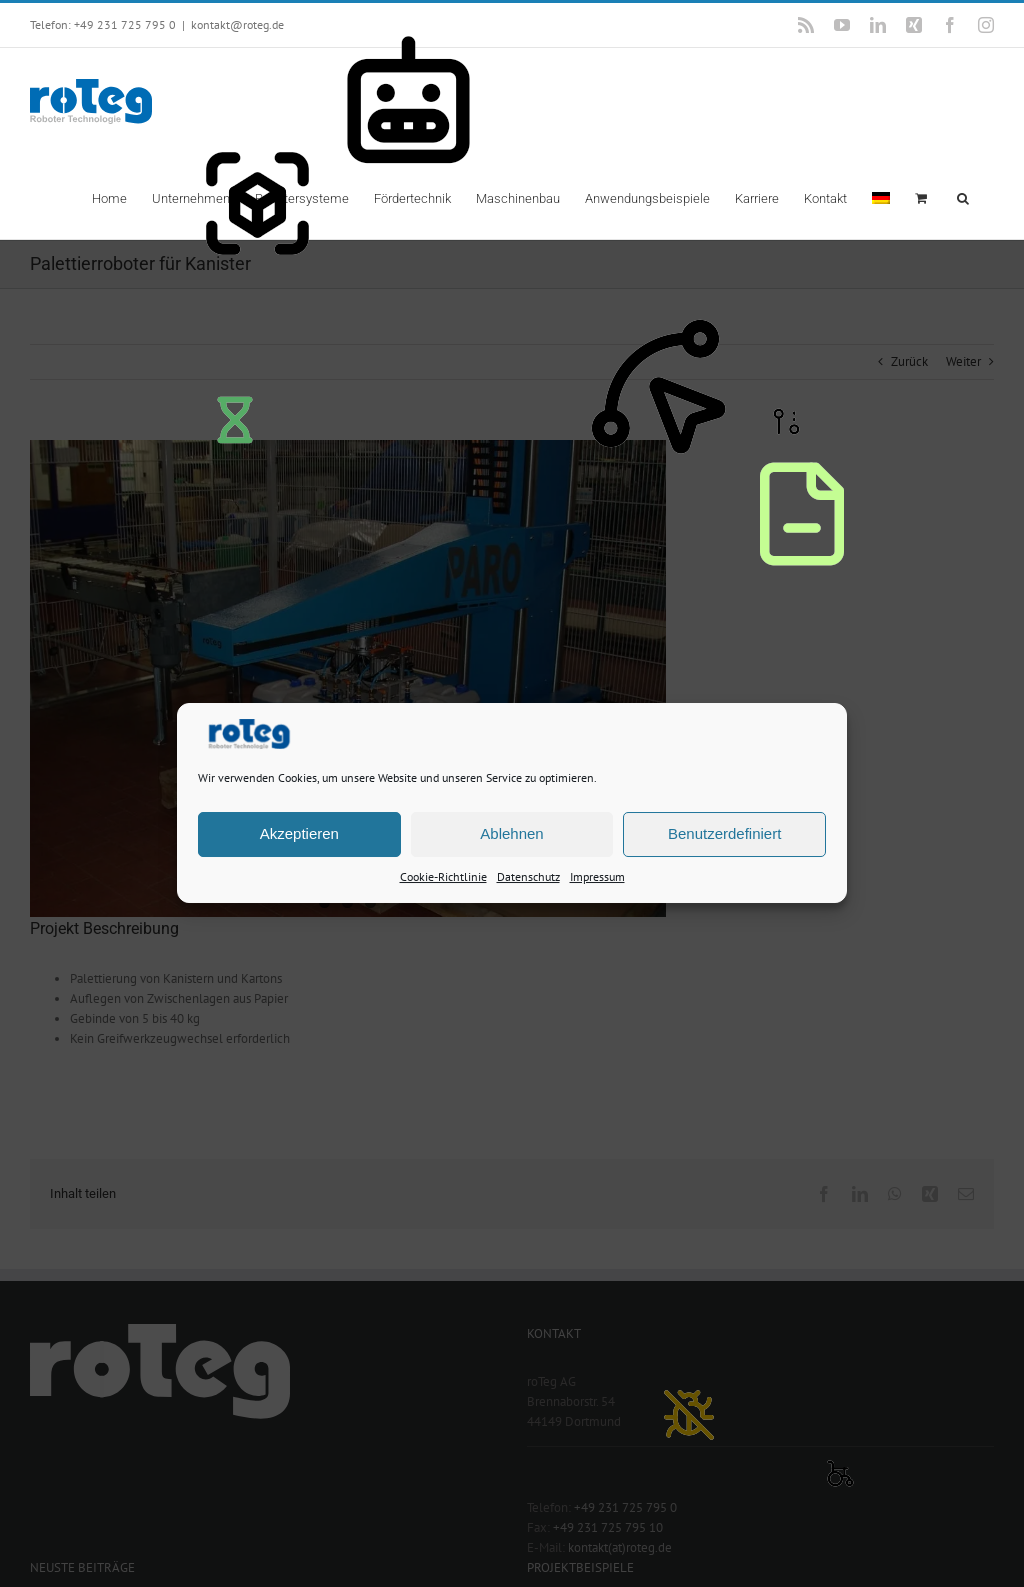 The width and height of the screenshot is (1024, 1587). Describe the element at coordinates (408, 106) in the screenshot. I see `access AI assistant or chatbot` at that location.